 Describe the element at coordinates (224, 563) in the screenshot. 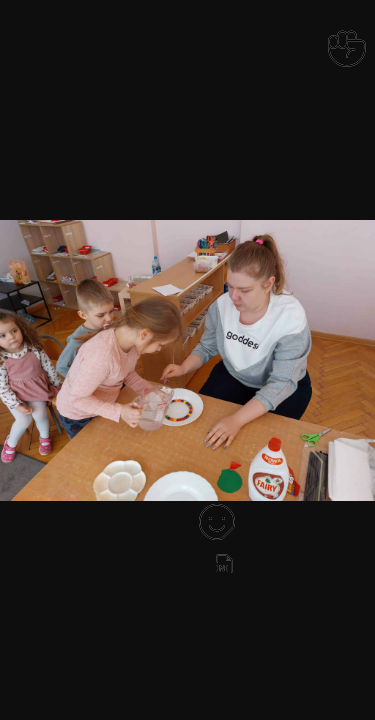

I see `view or open an INI configuration file` at that location.